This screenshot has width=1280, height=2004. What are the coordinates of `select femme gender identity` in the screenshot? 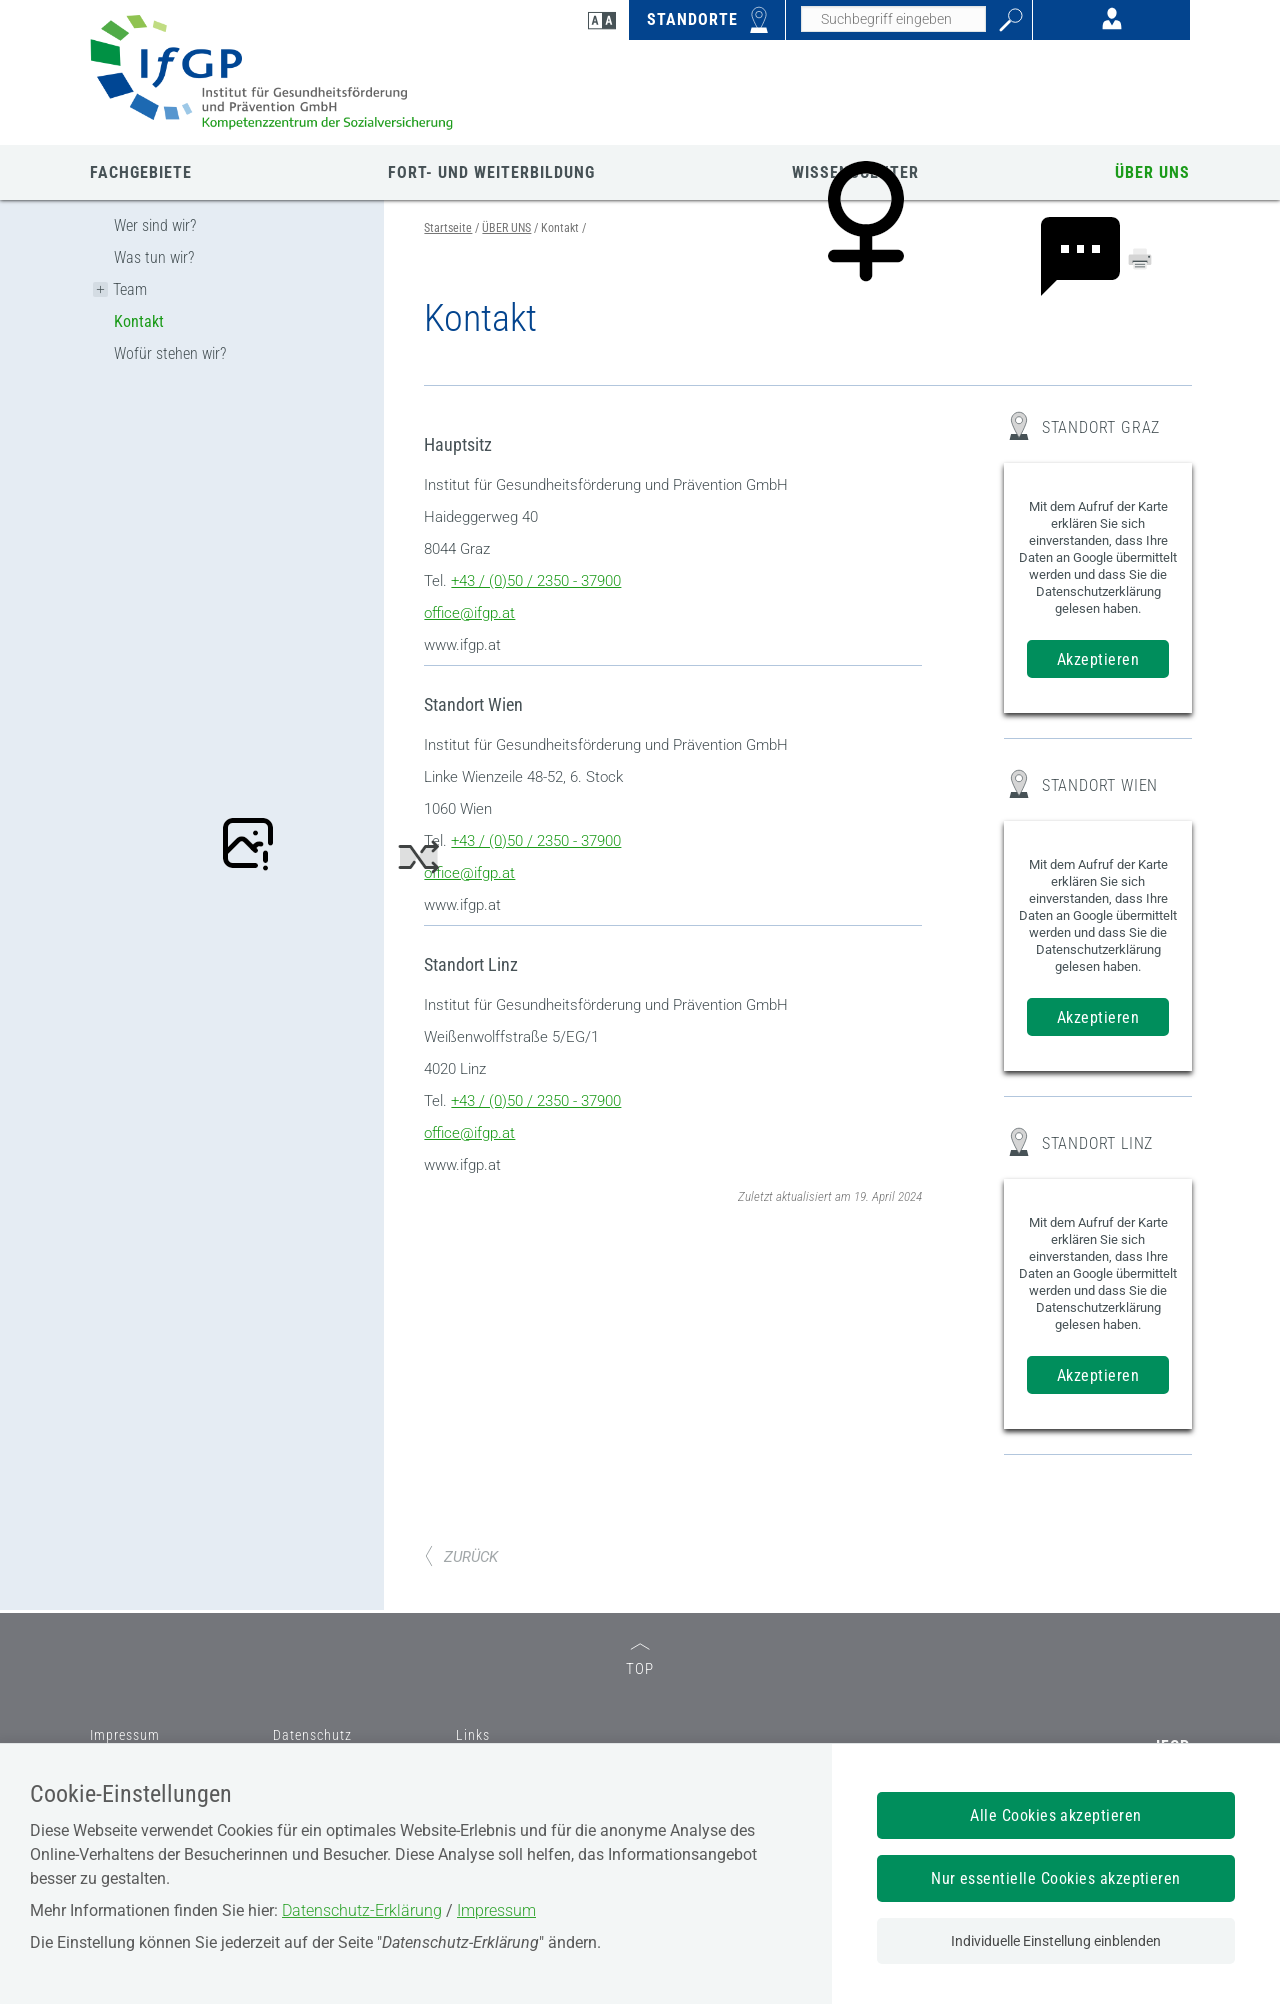 It's located at (866, 218).